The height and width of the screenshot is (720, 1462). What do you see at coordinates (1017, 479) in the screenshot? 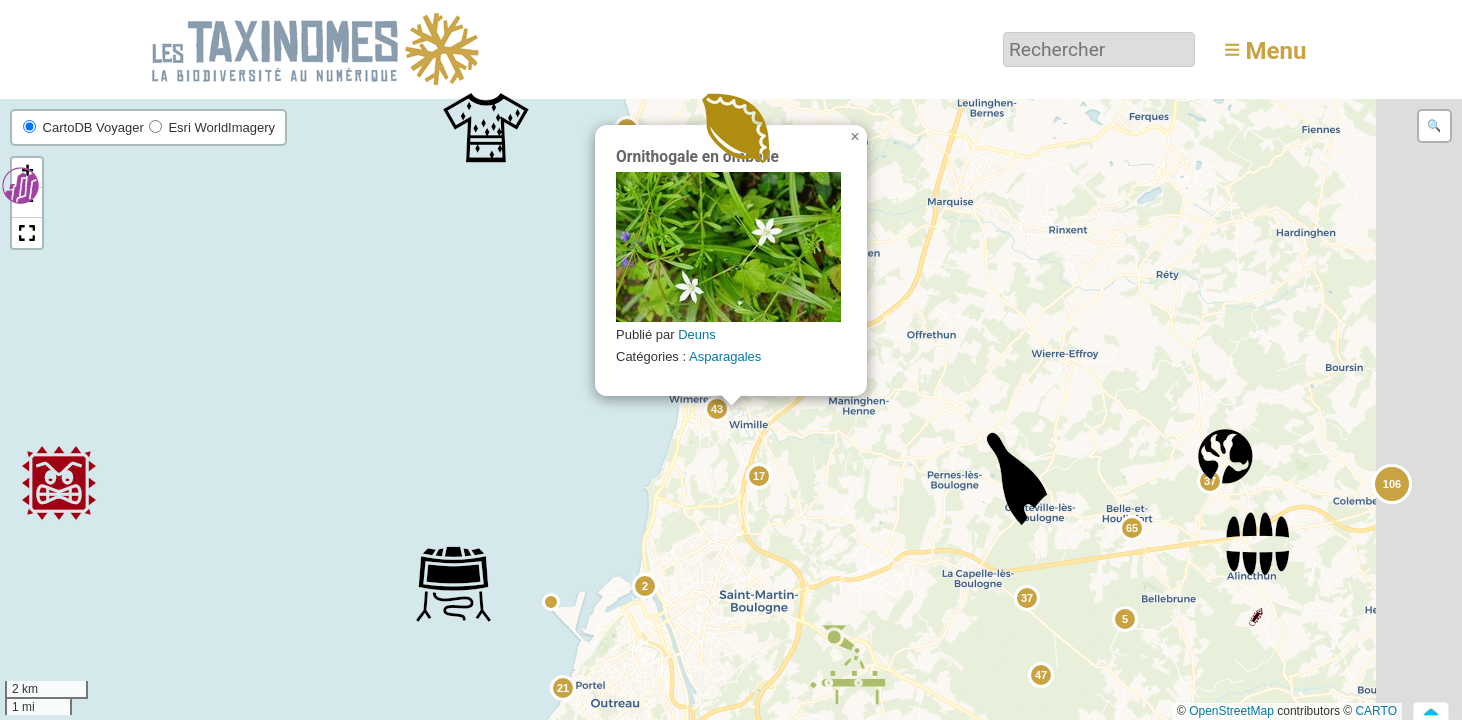
I see `select the white crown of upper egypt` at bounding box center [1017, 479].